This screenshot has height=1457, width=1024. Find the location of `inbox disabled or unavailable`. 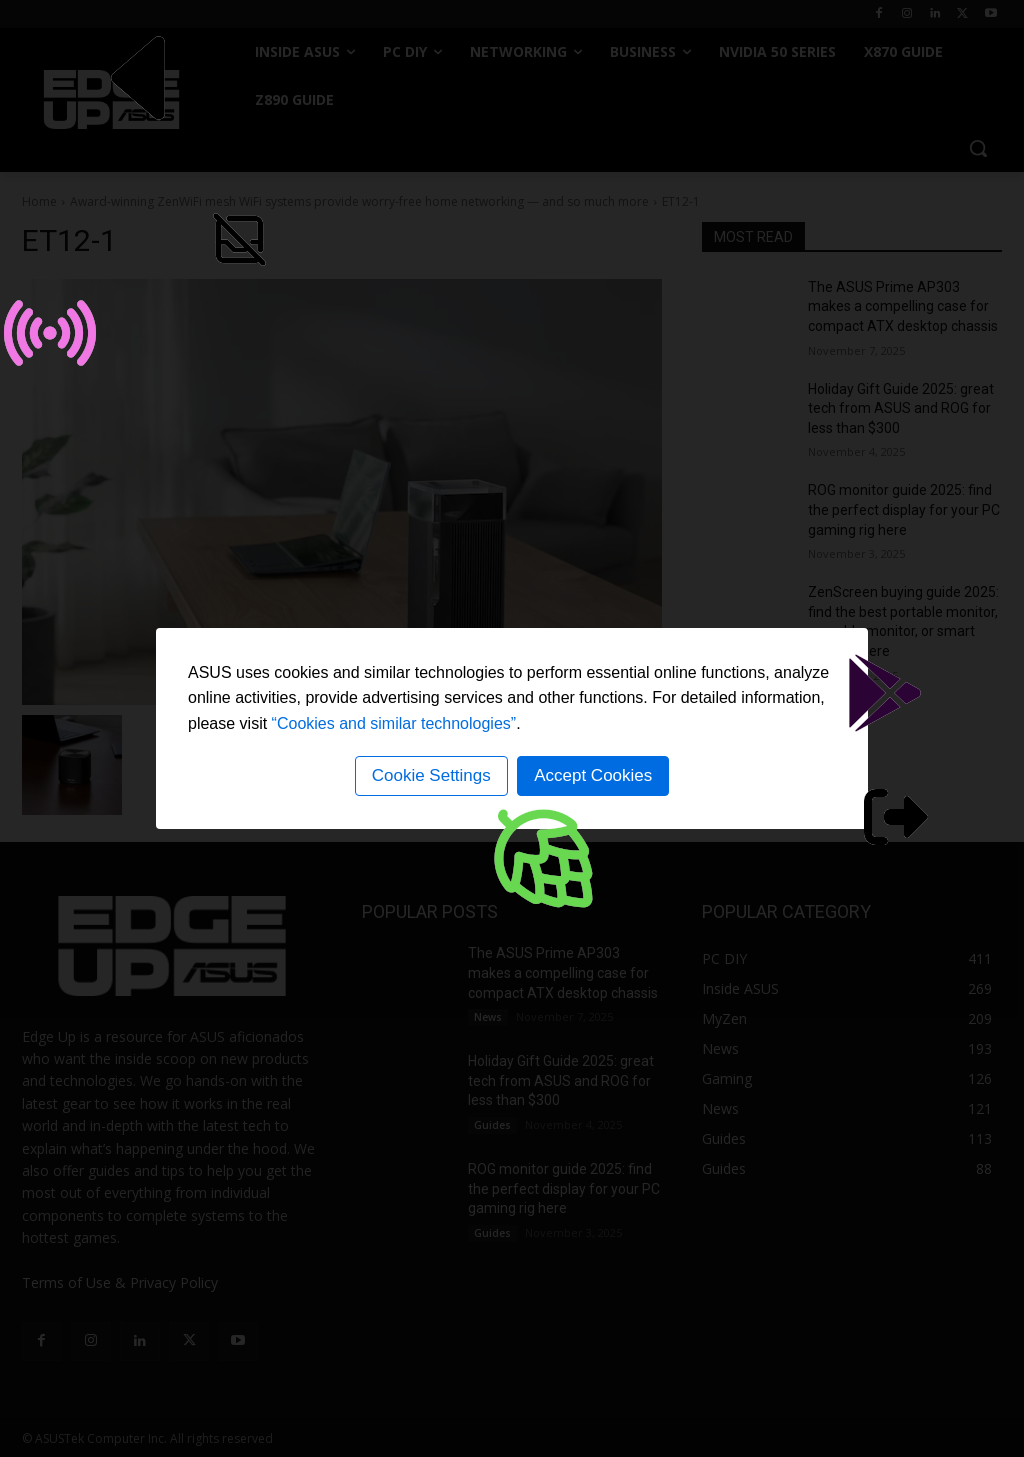

inbox disabled or unavailable is located at coordinates (239, 239).